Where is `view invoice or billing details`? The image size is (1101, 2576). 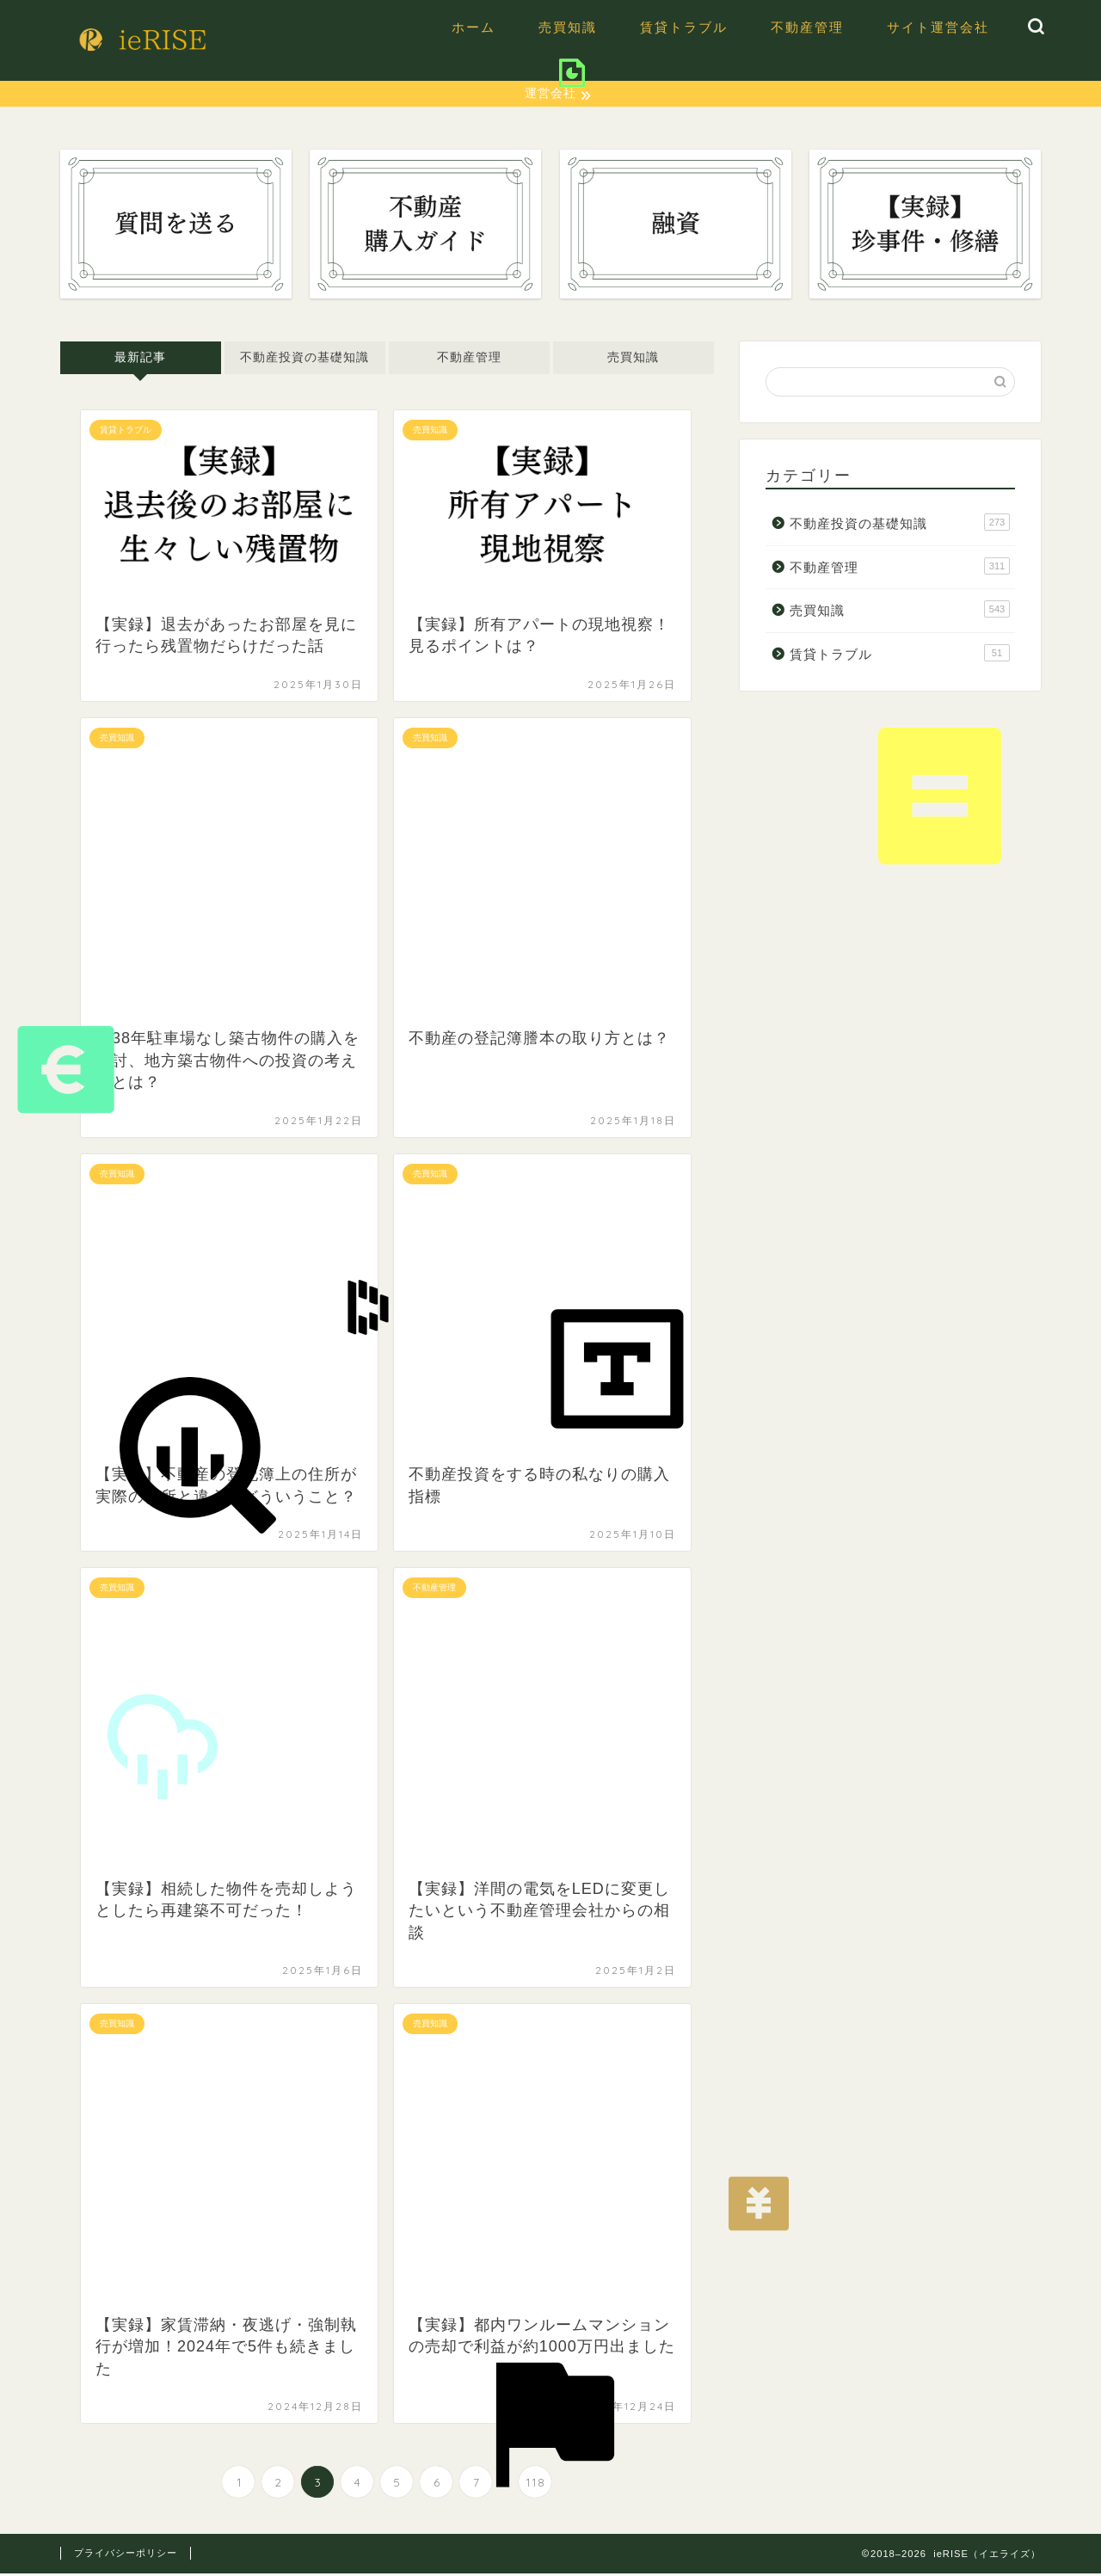 view invoice or billing details is located at coordinates (939, 796).